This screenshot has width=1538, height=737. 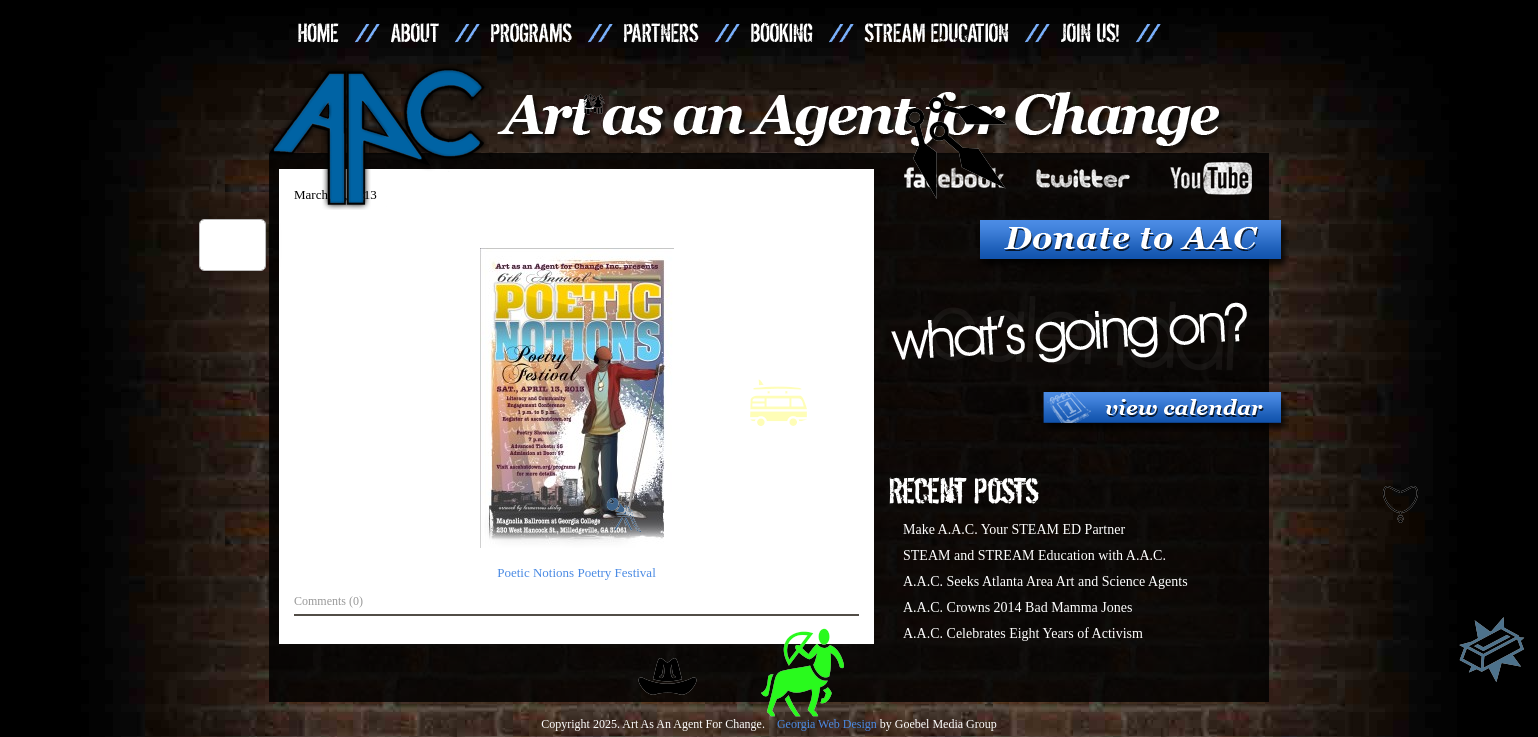 What do you see at coordinates (1492, 649) in the screenshot?
I see `indicates a gold bar or treasure reward` at bounding box center [1492, 649].